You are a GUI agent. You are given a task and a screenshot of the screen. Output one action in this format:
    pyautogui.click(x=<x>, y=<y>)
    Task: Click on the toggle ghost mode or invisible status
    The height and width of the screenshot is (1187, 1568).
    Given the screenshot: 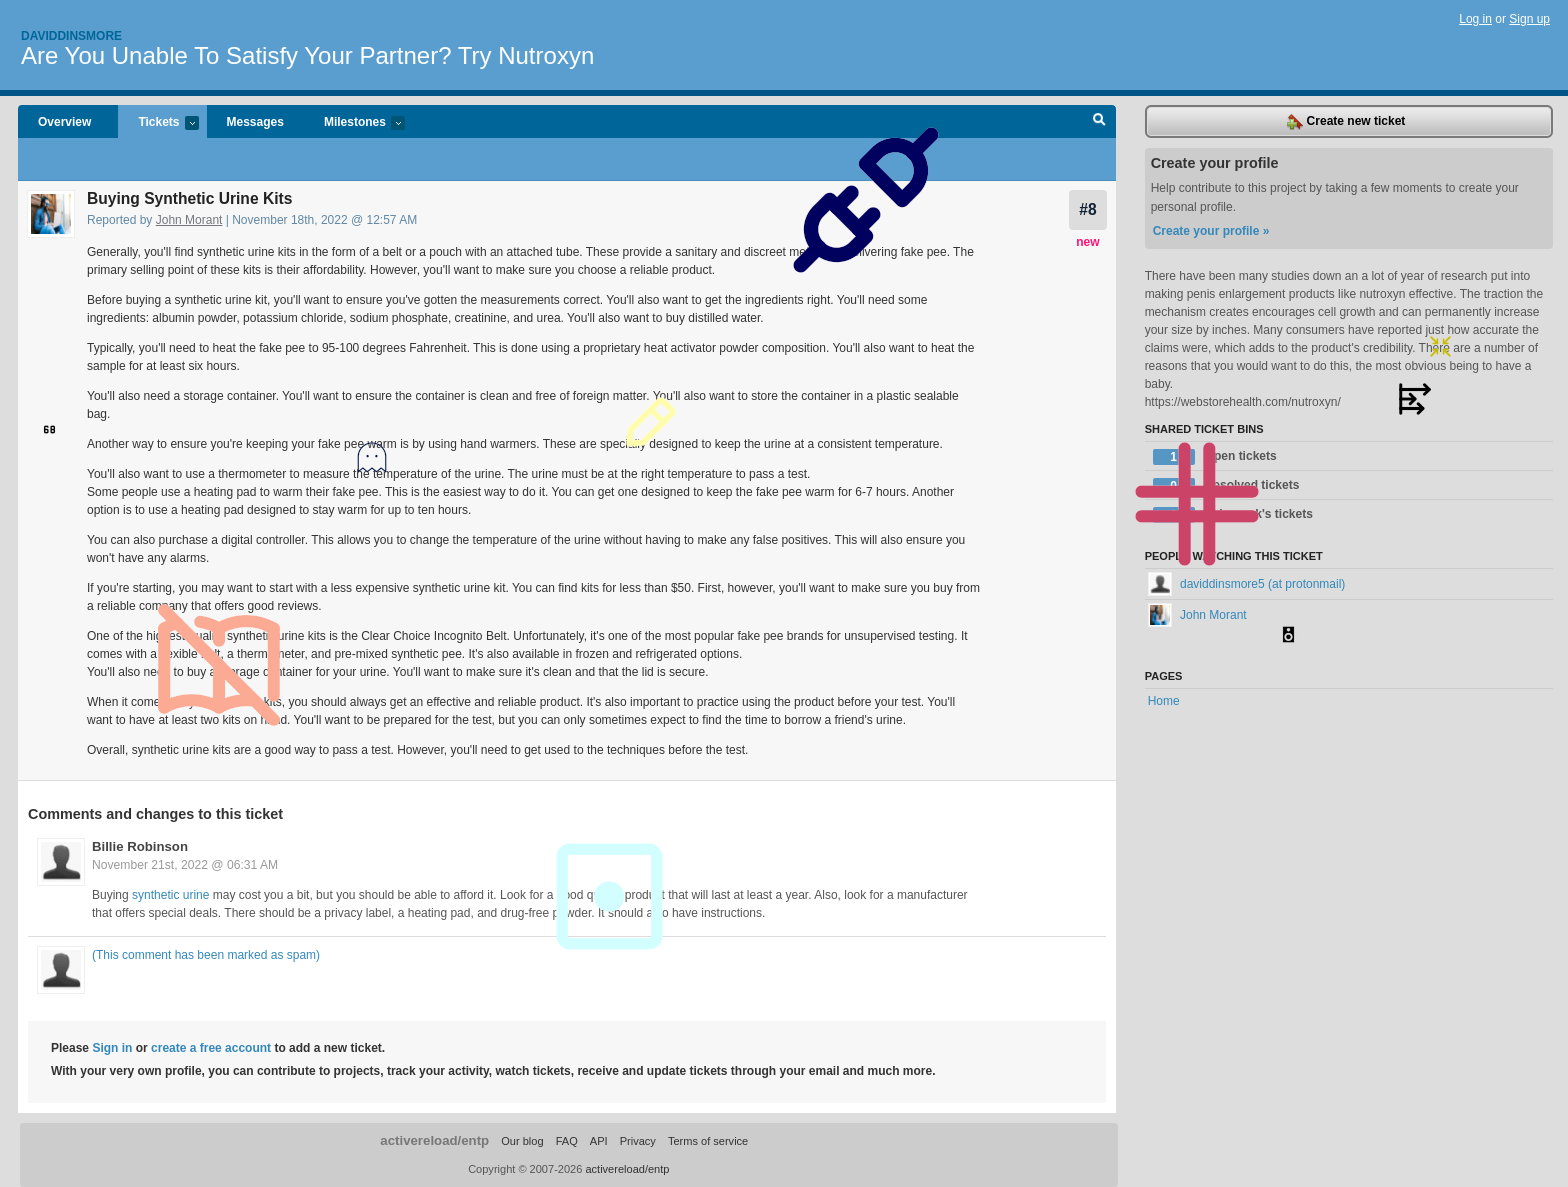 What is the action you would take?
    pyautogui.click(x=372, y=458)
    